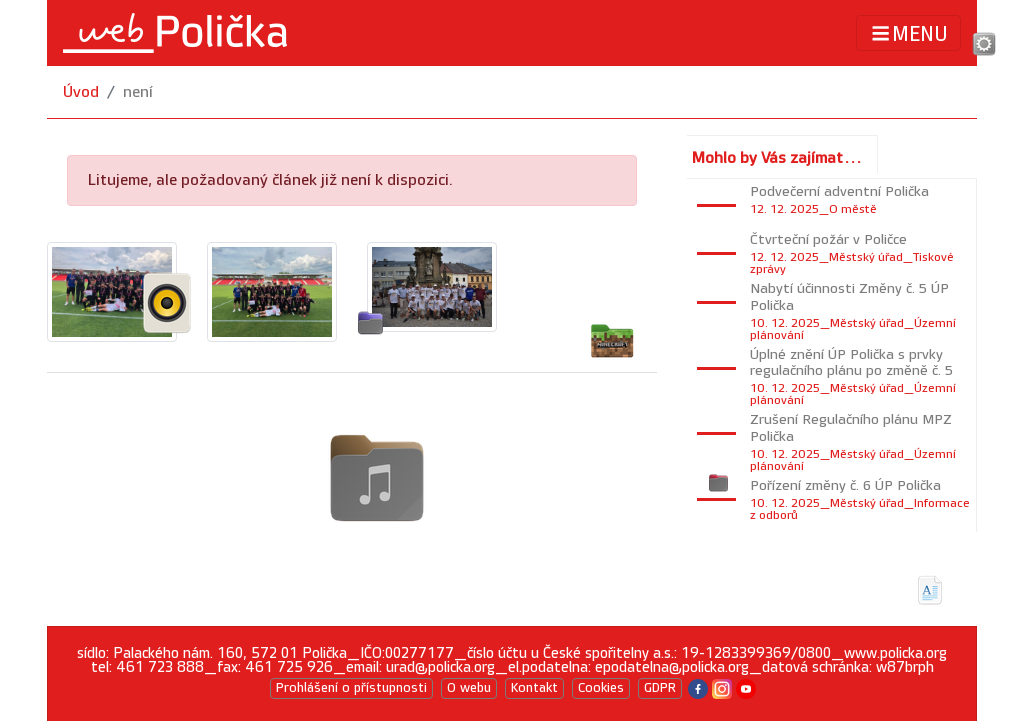 Image resolution: width=1024 pixels, height=721 pixels. Describe the element at coordinates (370, 322) in the screenshot. I see `indicates an open or expanded folder` at that location.